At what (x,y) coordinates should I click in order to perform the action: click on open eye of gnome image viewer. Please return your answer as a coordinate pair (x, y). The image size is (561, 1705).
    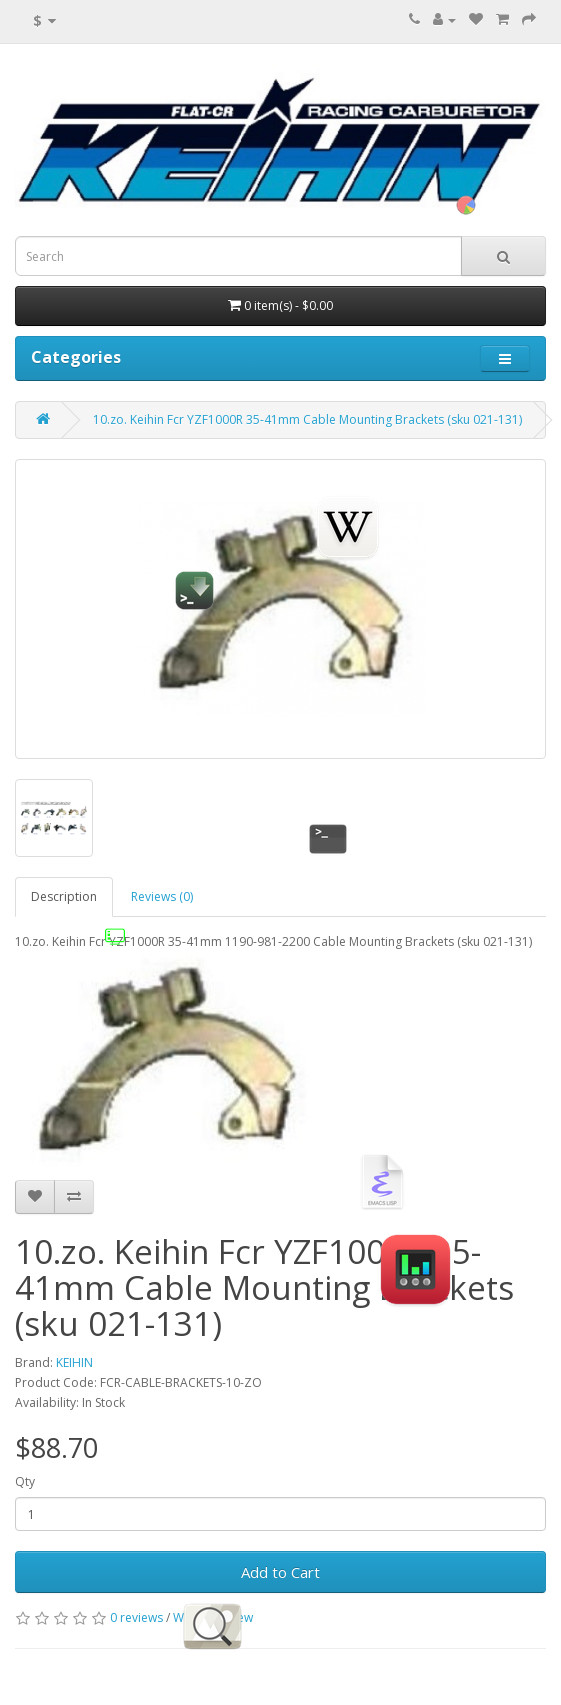
    Looking at the image, I should click on (212, 1626).